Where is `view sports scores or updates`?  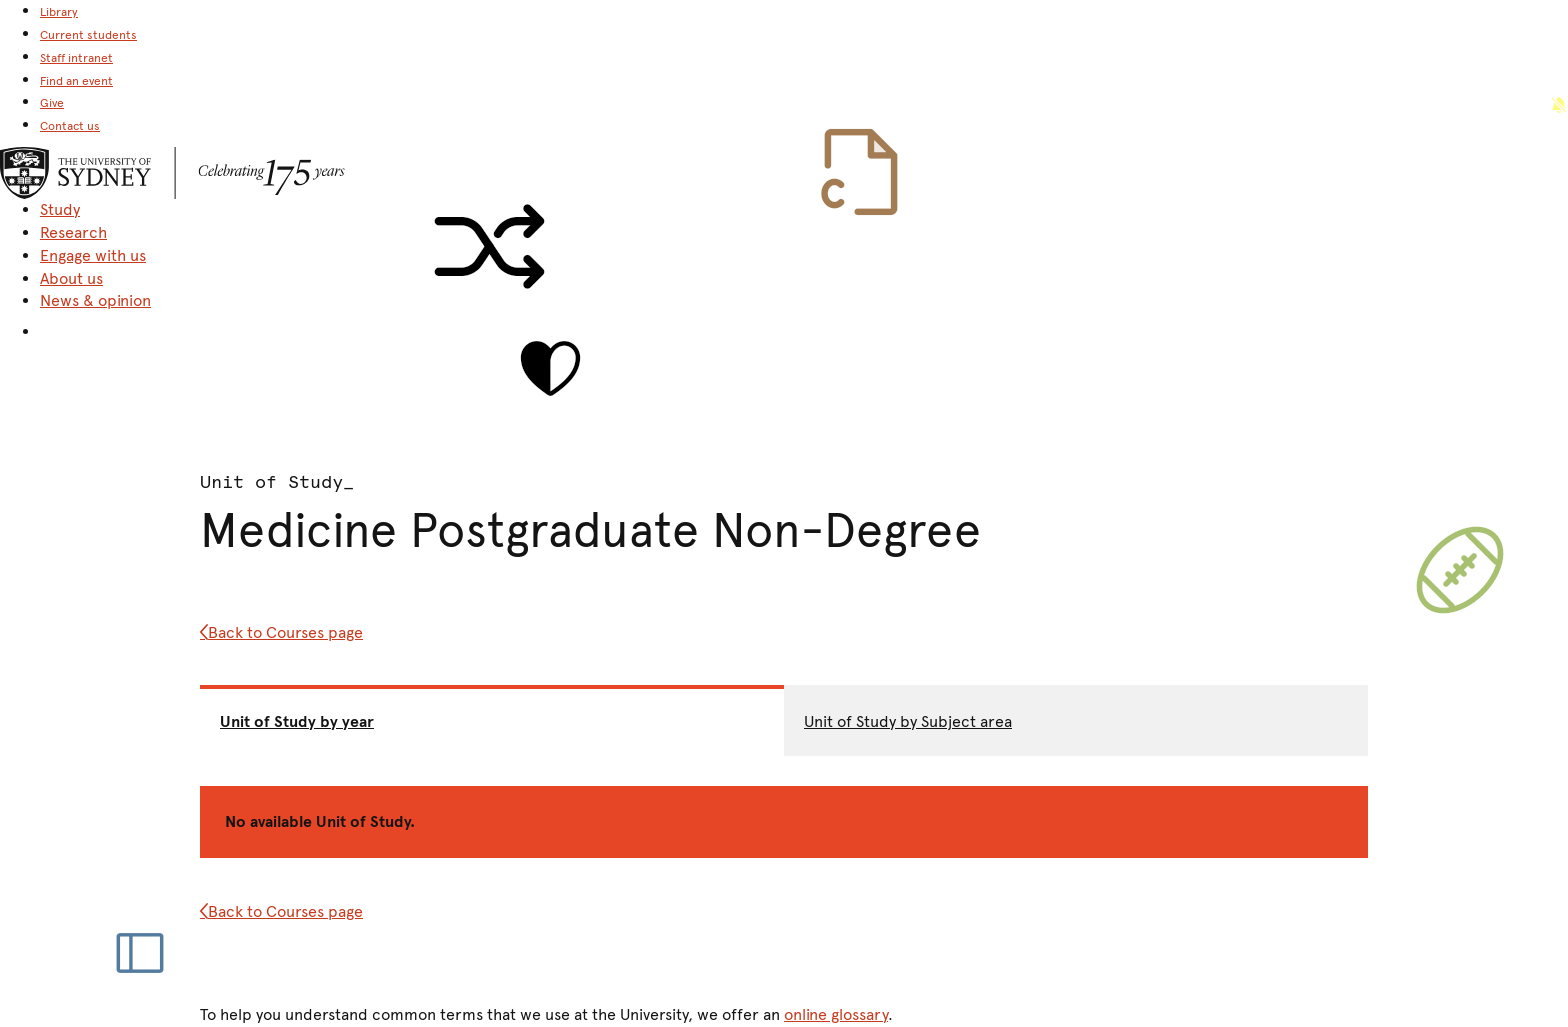
view sports scores or updates is located at coordinates (1460, 570).